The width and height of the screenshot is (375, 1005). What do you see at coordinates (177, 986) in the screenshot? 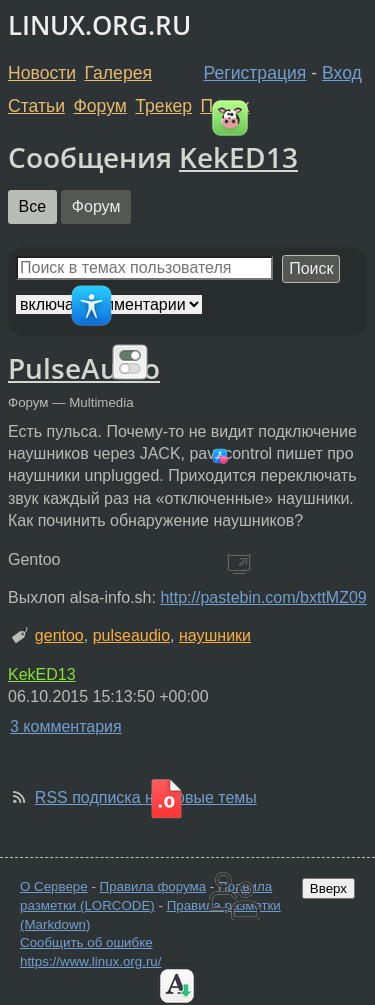
I see `download and install new fonts` at bounding box center [177, 986].